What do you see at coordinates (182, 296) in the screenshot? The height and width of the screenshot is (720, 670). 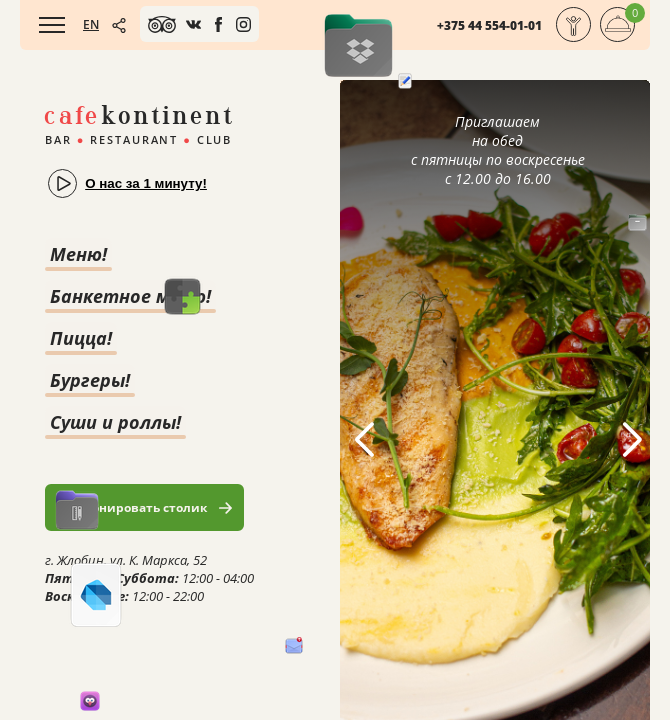 I see `open browser extensions manager` at bounding box center [182, 296].